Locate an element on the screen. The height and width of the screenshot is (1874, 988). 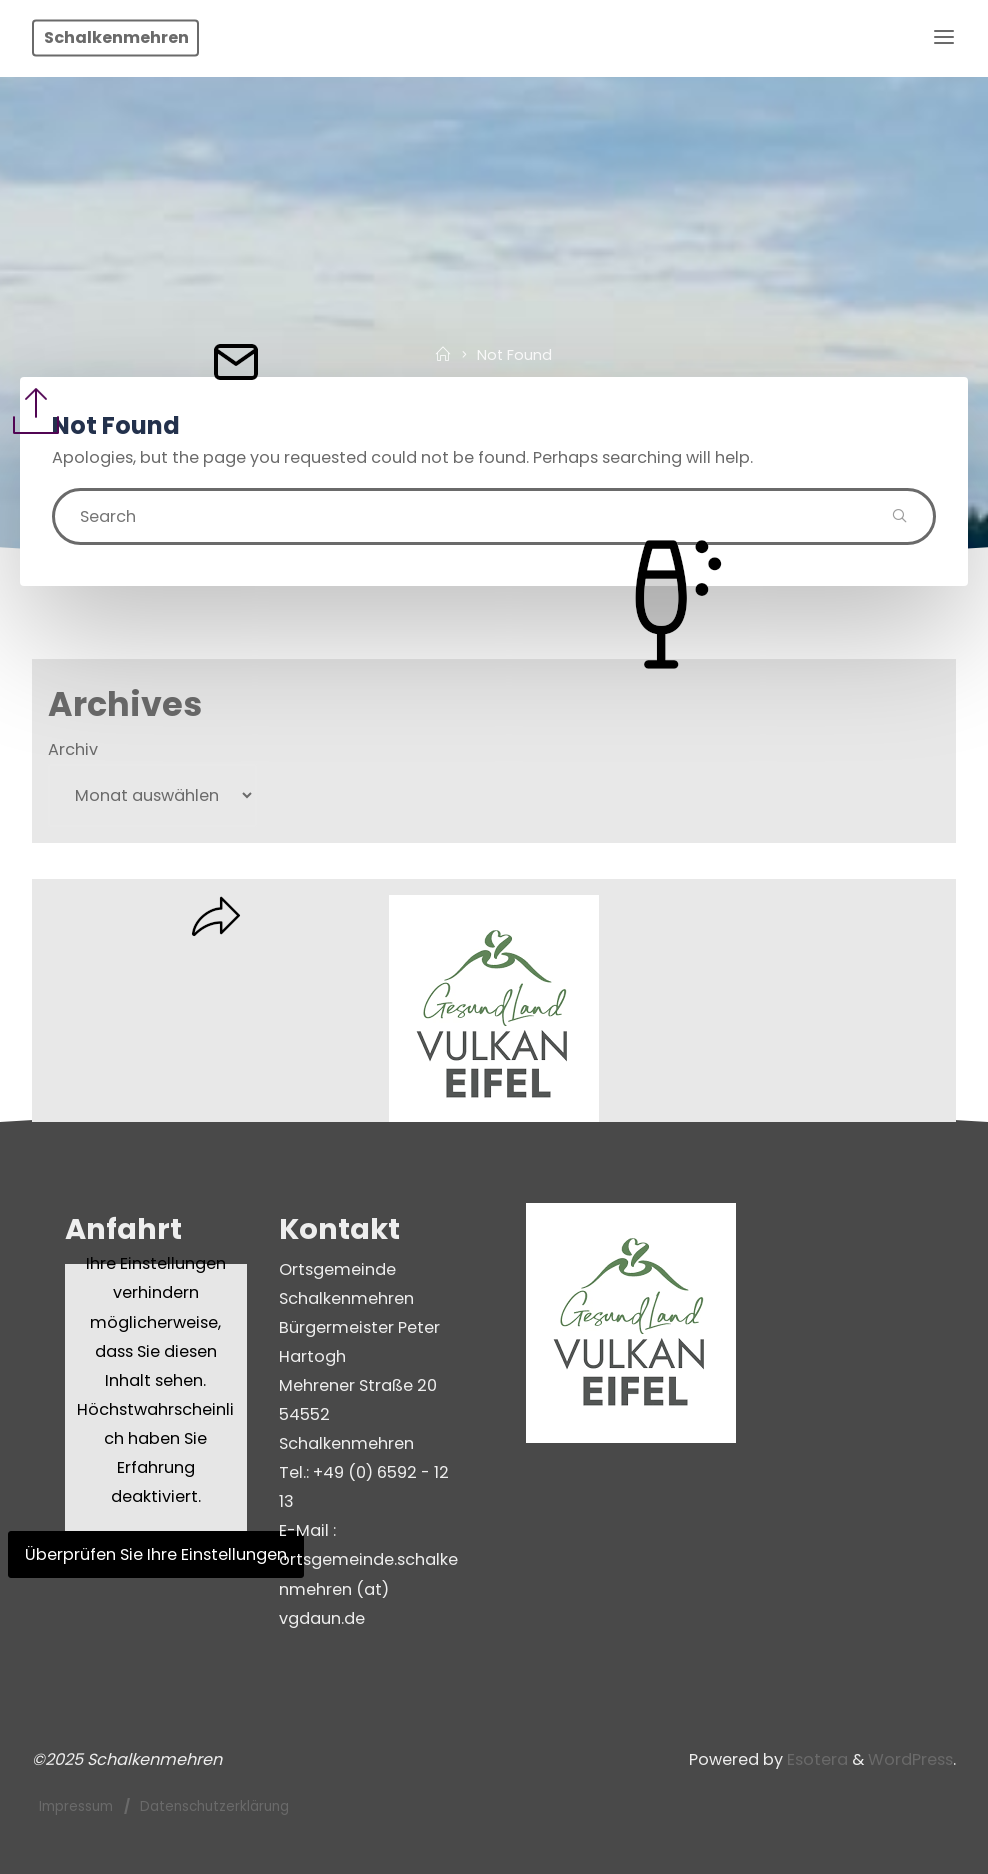
share content with others is located at coordinates (216, 919).